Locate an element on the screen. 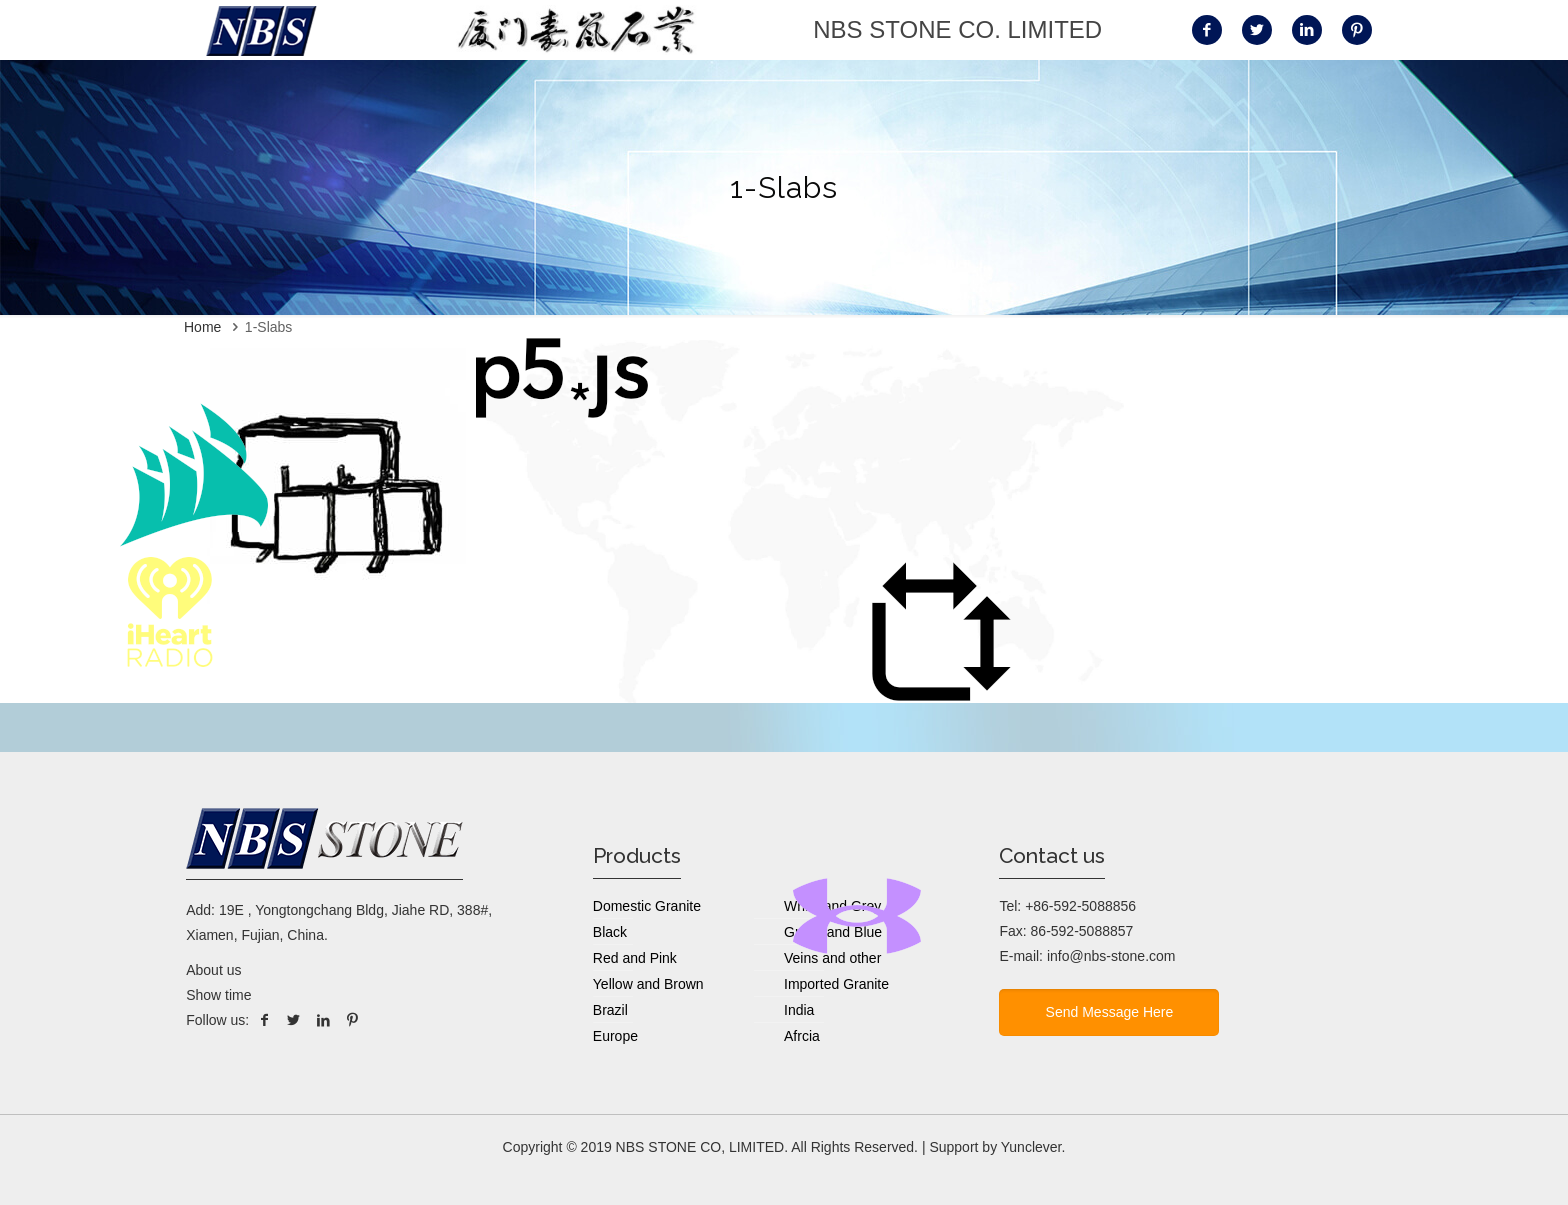 The height and width of the screenshot is (1205, 1568). p5.js creative coding library logo is located at coordinates (562, 378).